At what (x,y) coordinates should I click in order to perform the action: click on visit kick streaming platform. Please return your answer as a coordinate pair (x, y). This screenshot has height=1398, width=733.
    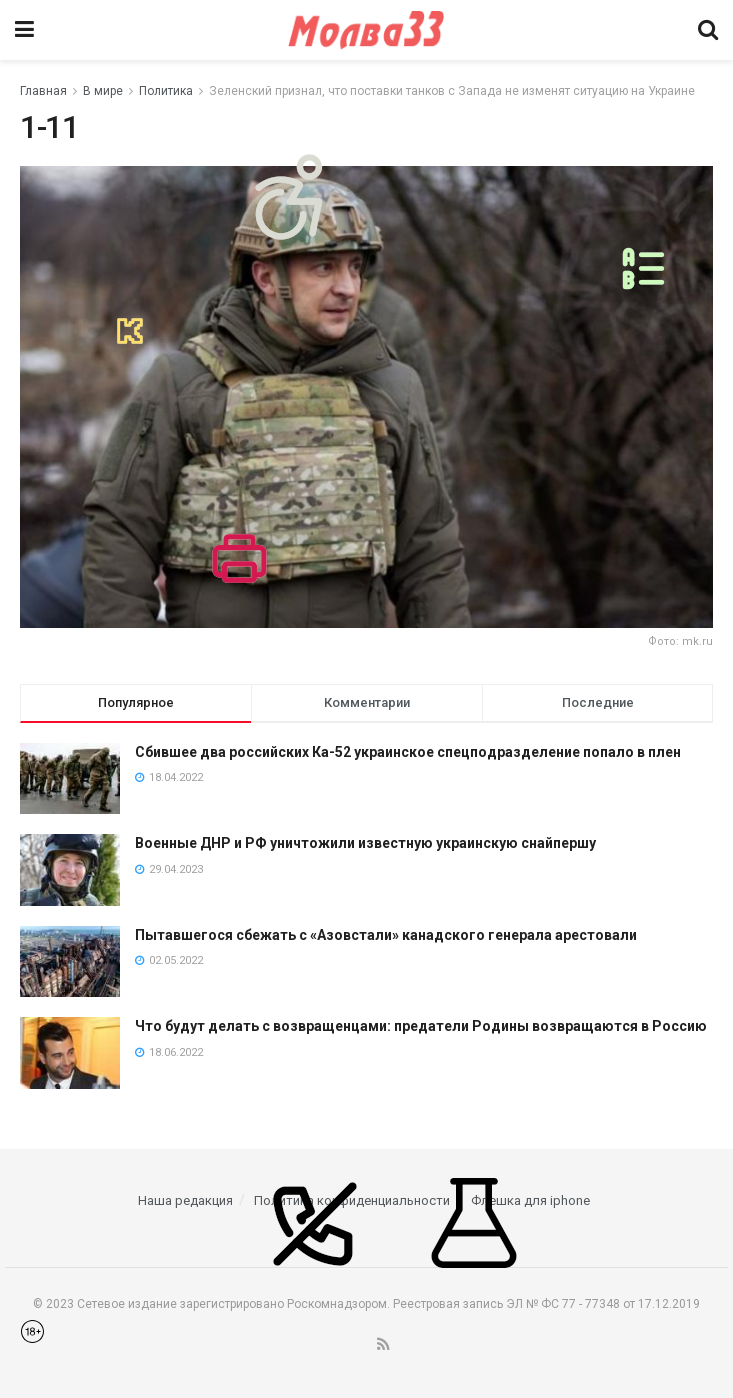
    Looking at the image, I should click on (130, 331).